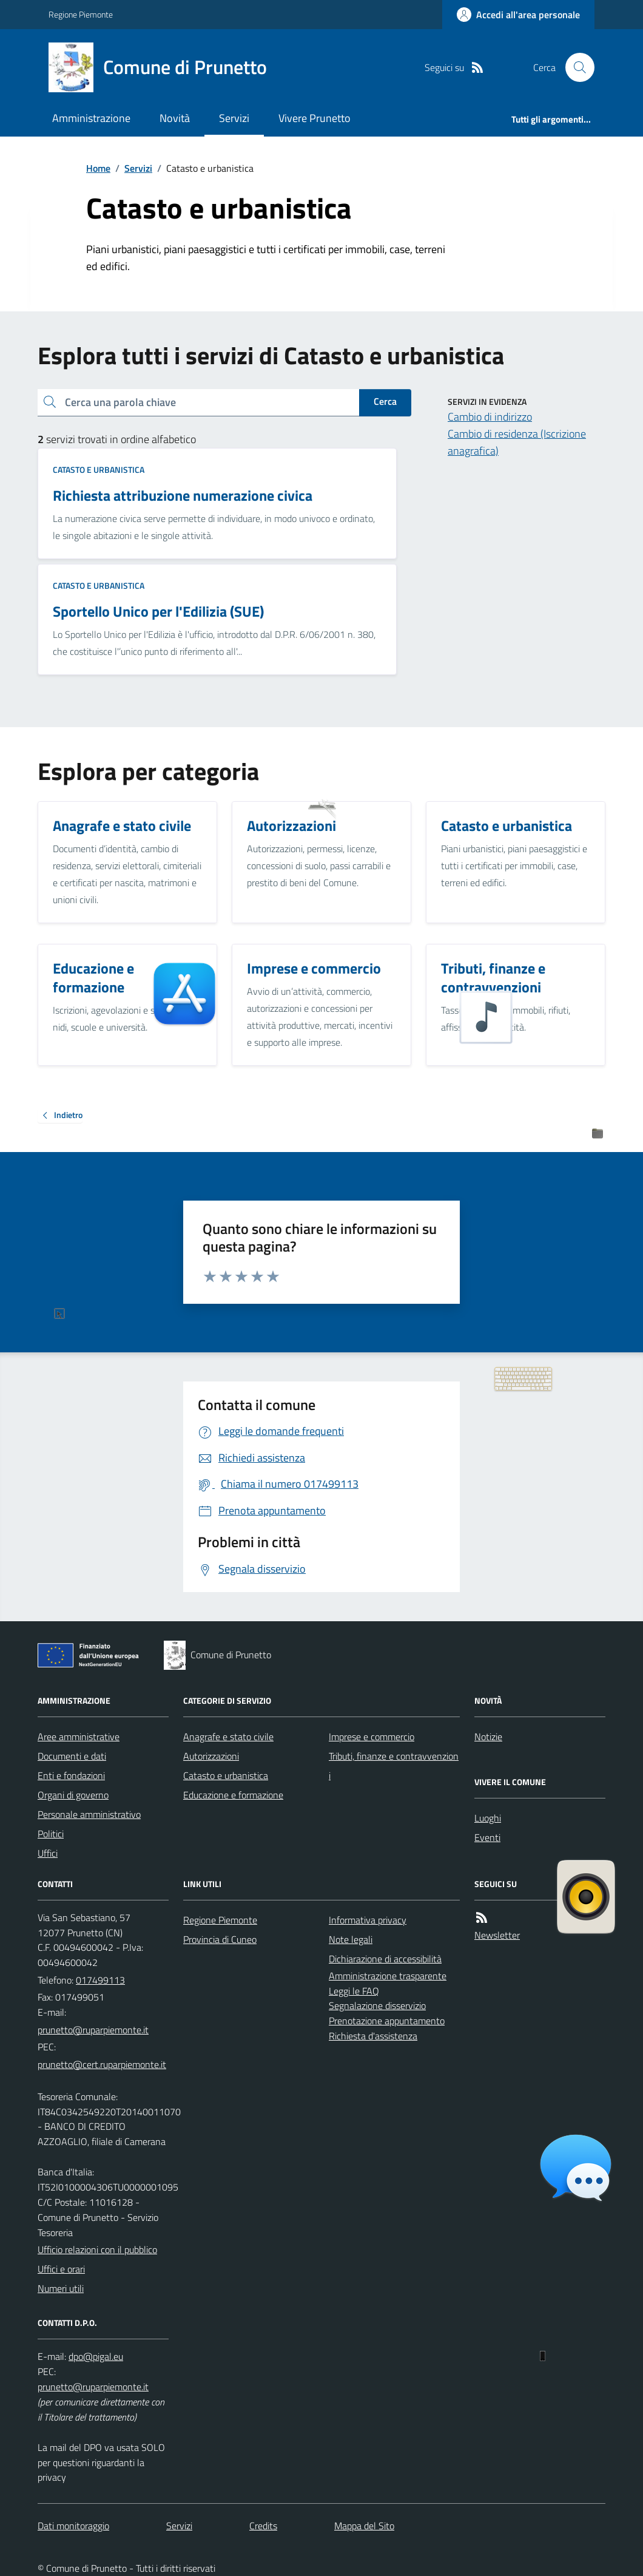 This screenshot has height=2576, width=643. Describe the element at coordinates (576, 2167) in the screenshot. I see `open messages preferences or settings` at that location.